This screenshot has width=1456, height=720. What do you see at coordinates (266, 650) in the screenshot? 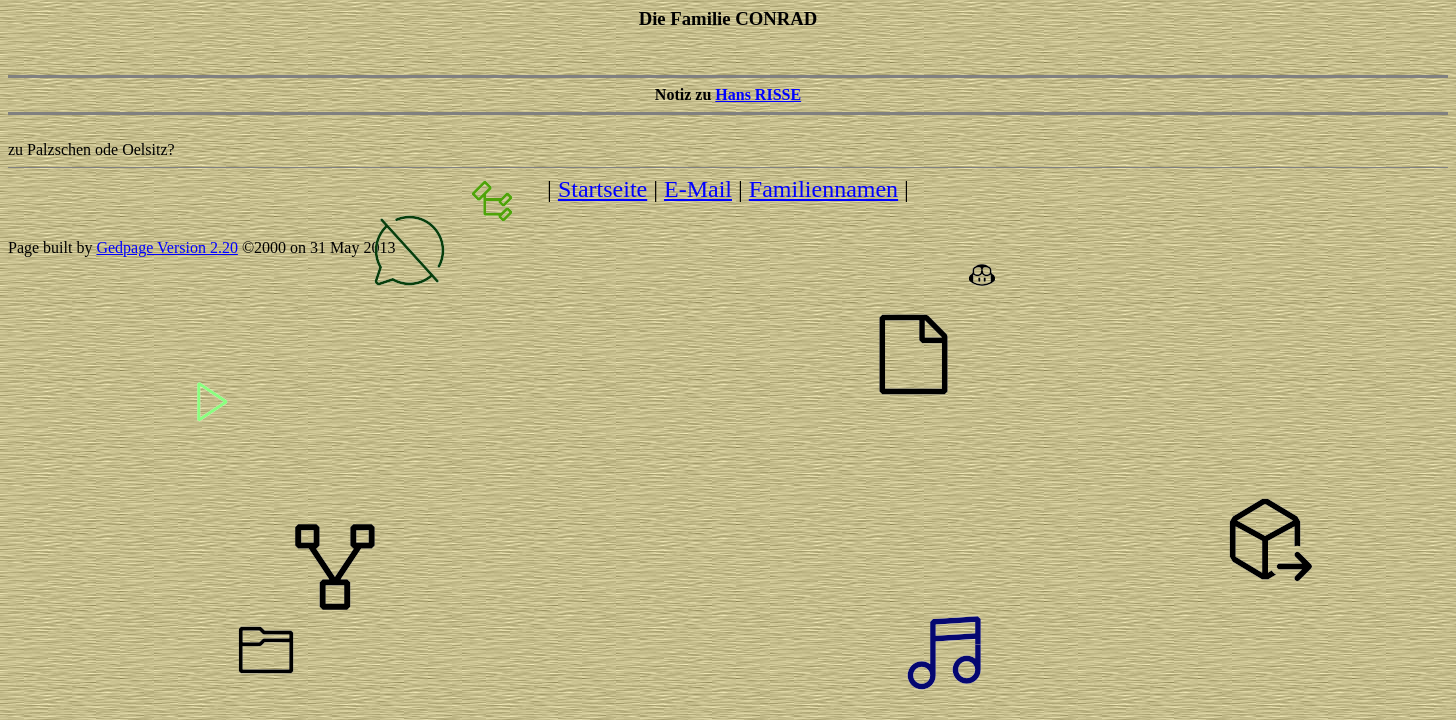
I see `open file folder` at bounding box center [266, 650].